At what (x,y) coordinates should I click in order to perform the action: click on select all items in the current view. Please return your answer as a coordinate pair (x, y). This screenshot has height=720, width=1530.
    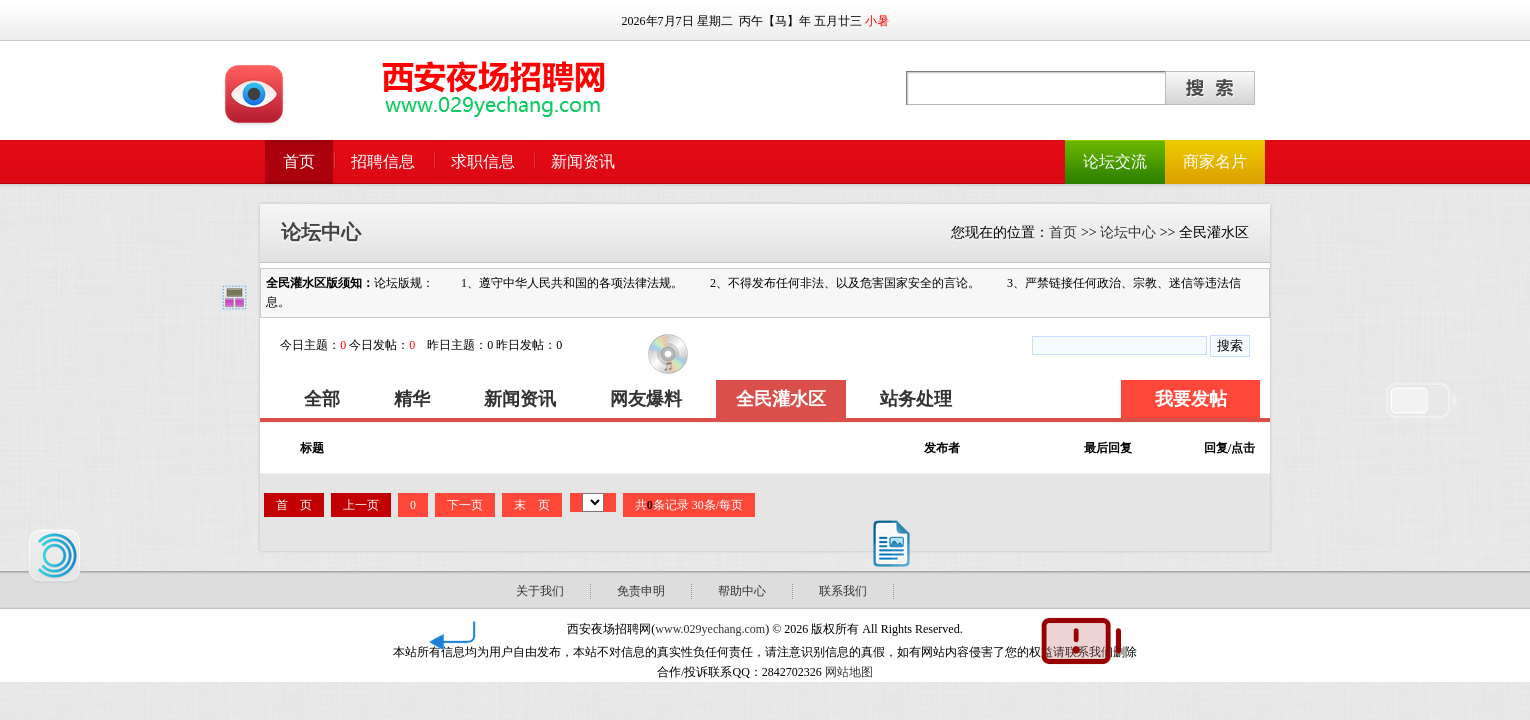
    Looking at the image, I should click on (234, 297).